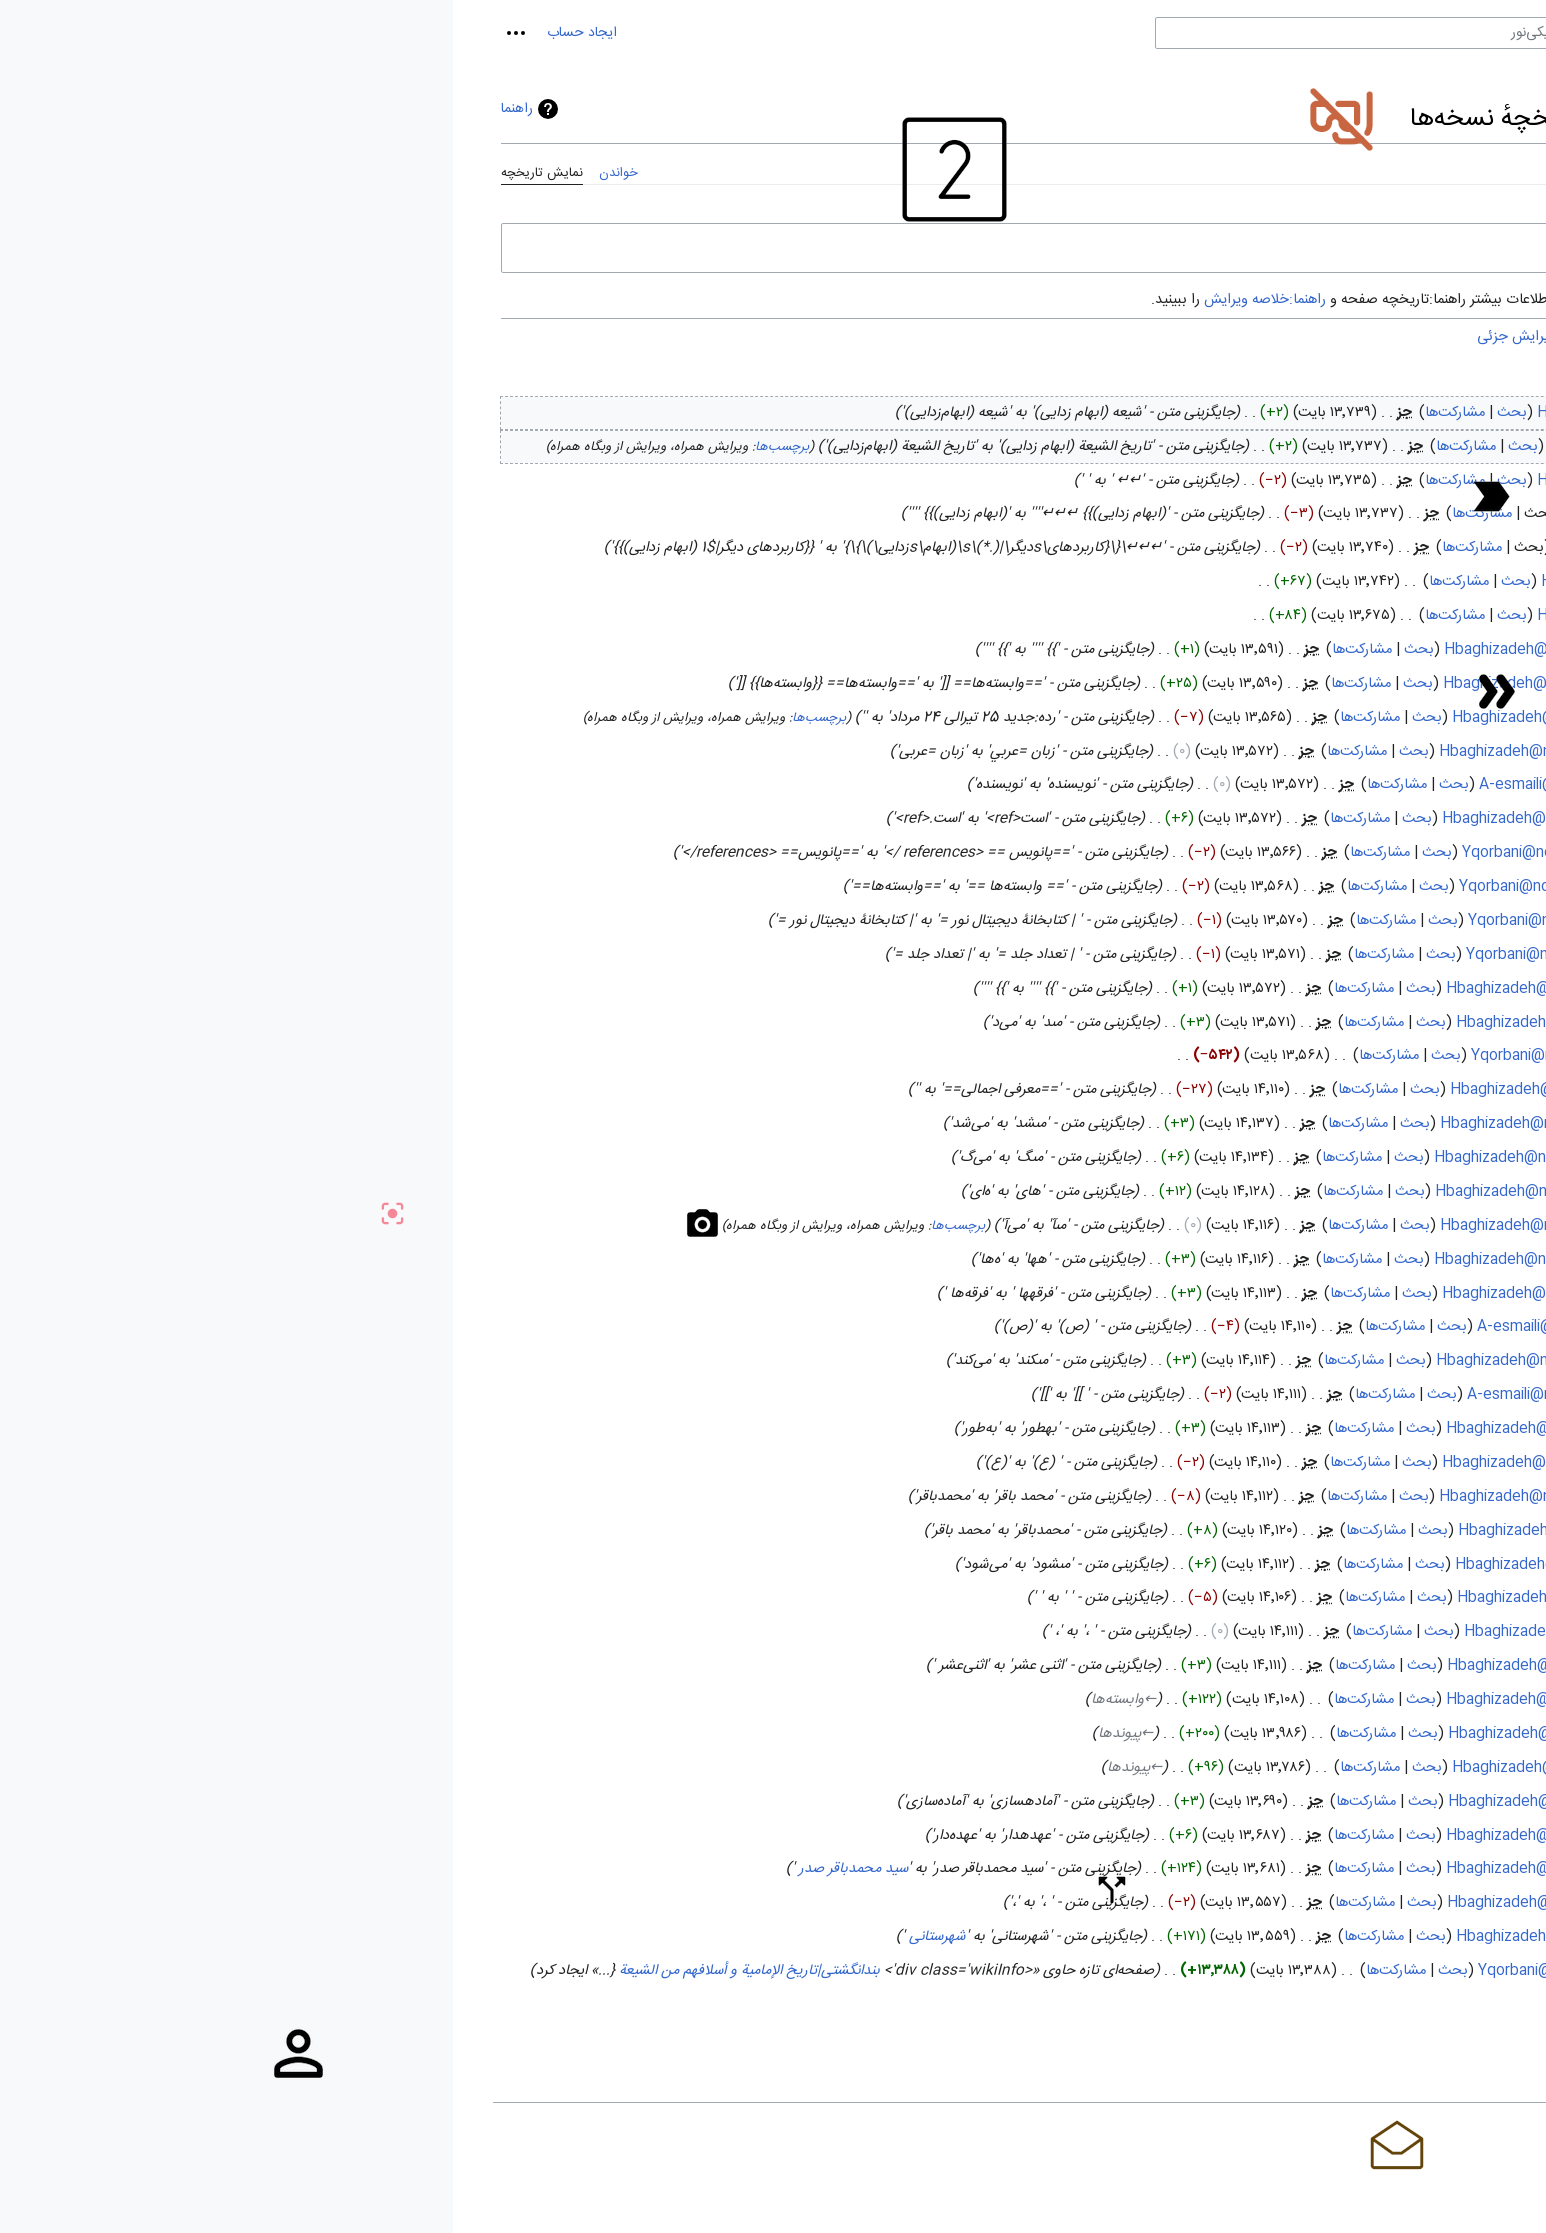  Describe the element at coordinates (954, 169) in the screenshot. I see `indicates step two in a multi-step process` at that location.